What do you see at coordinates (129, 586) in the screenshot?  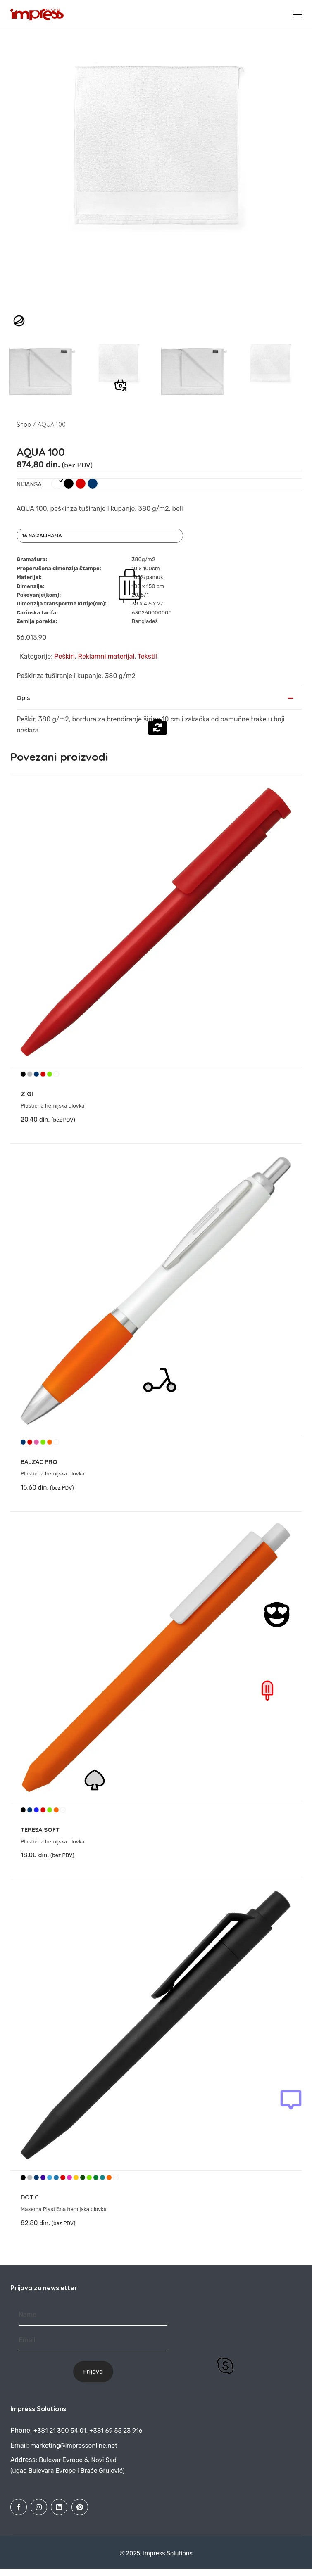 I see `access travel or trip planning features` at bounding box center [129, 586].